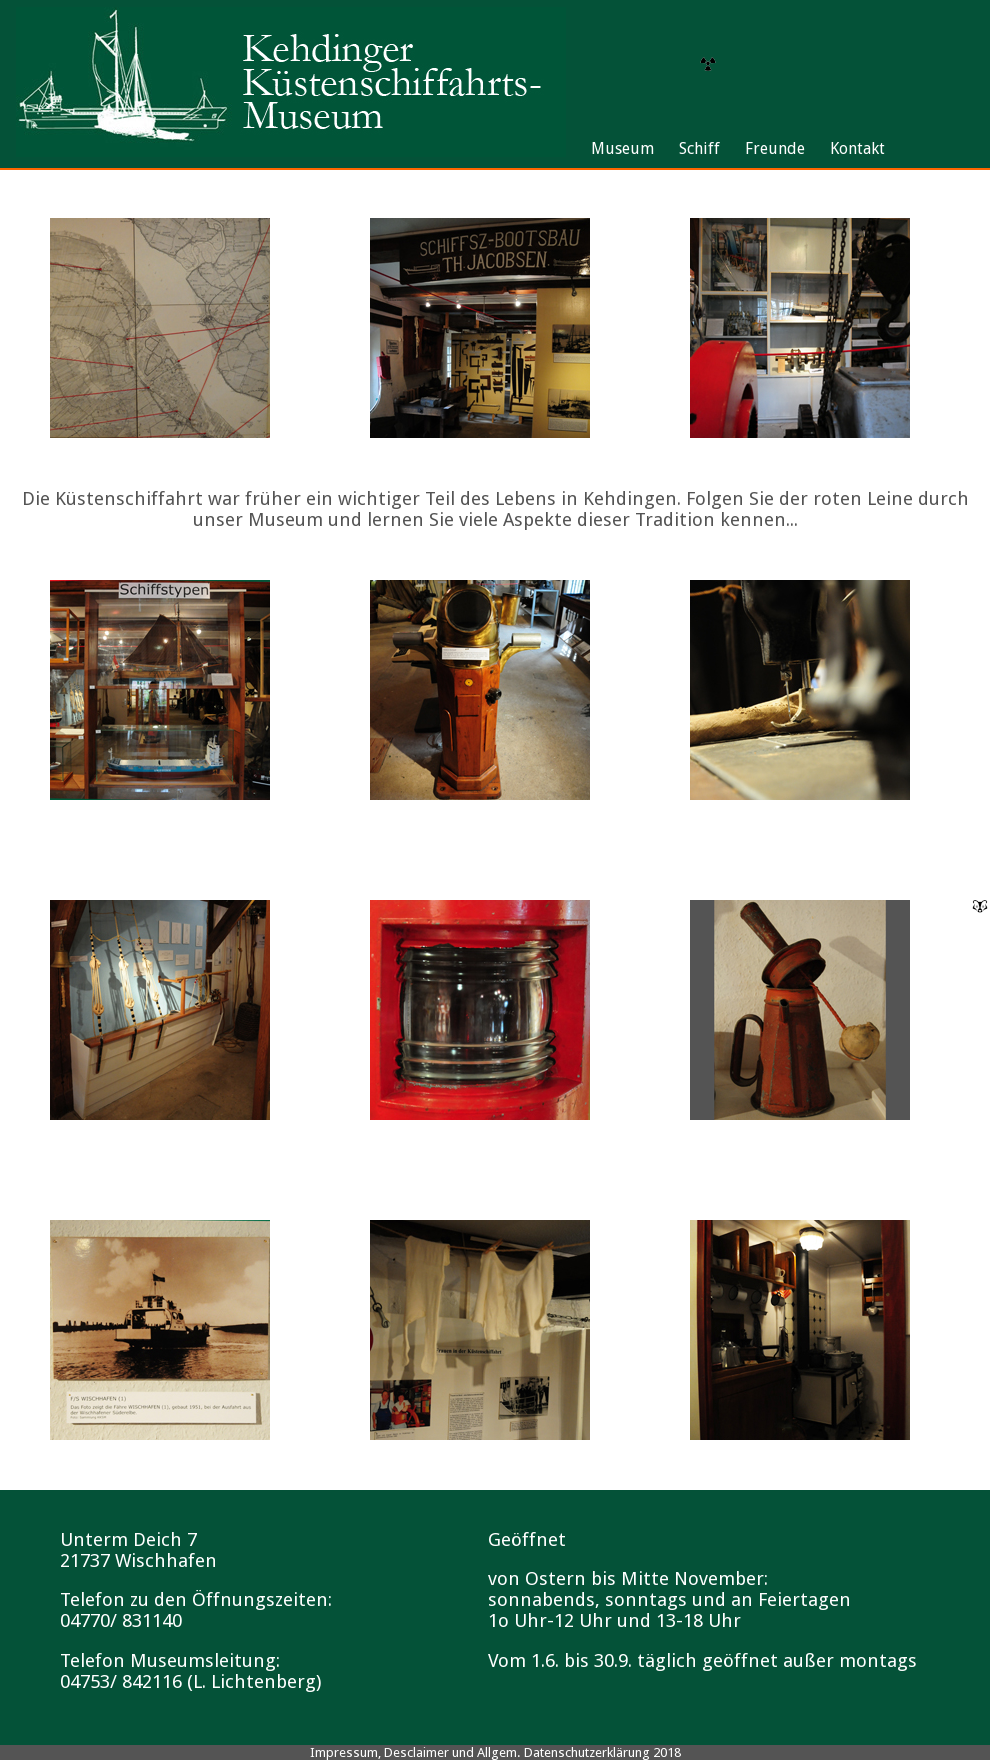  I want to click on indicates radioactive or hazardous material warning, so click(708, 64).